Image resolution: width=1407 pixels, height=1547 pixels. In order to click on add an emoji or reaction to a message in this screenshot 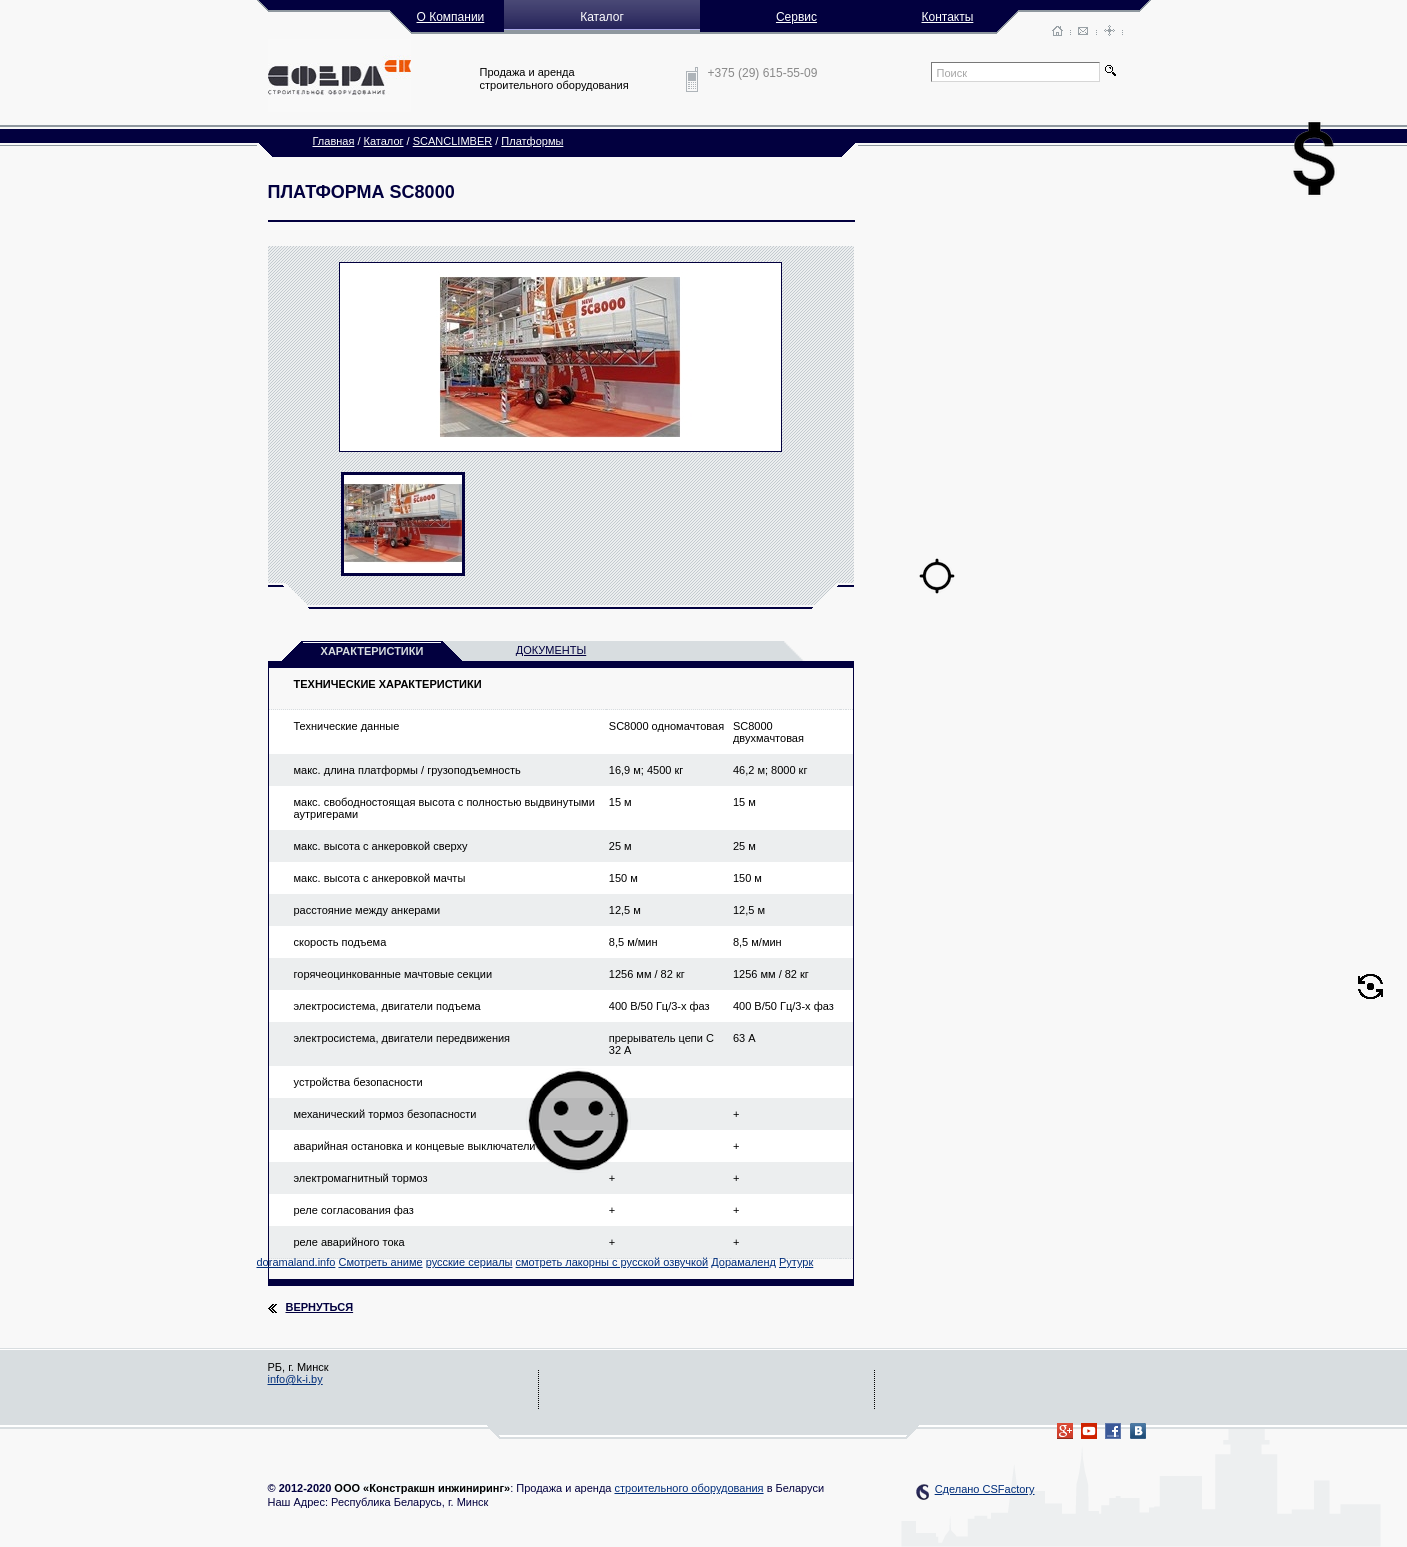, I will do `click(578, 1120)`.